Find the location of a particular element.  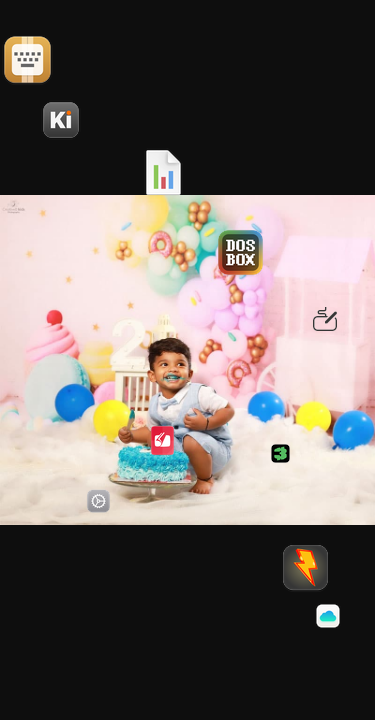

input source or keyboard layout settings file is located at coordinates (27, 60).